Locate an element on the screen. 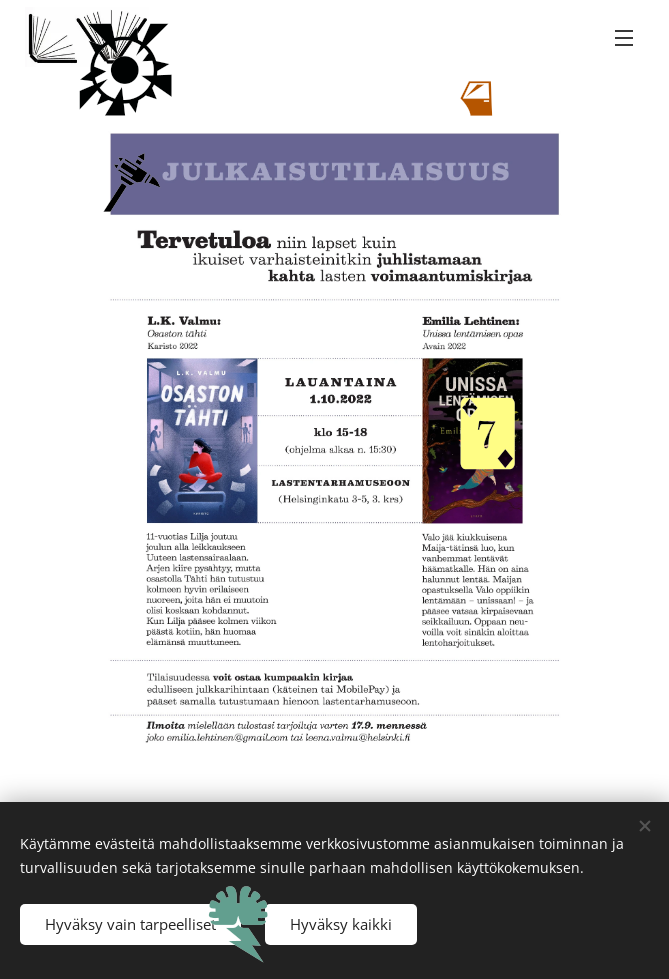  start a brainstorming session is located at coordinates (238, 924).